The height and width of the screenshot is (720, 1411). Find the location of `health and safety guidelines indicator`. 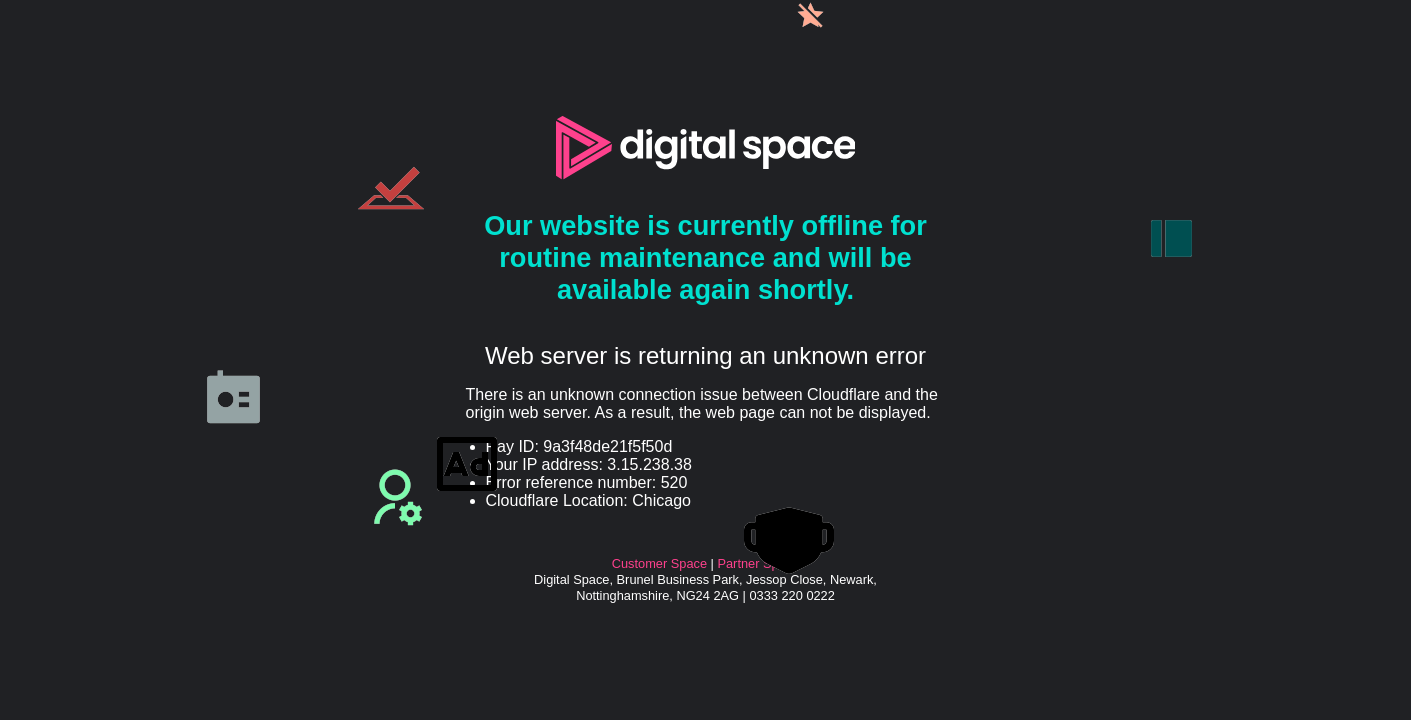

health and safety guidelines indicator is located at coordinates (789, 541).